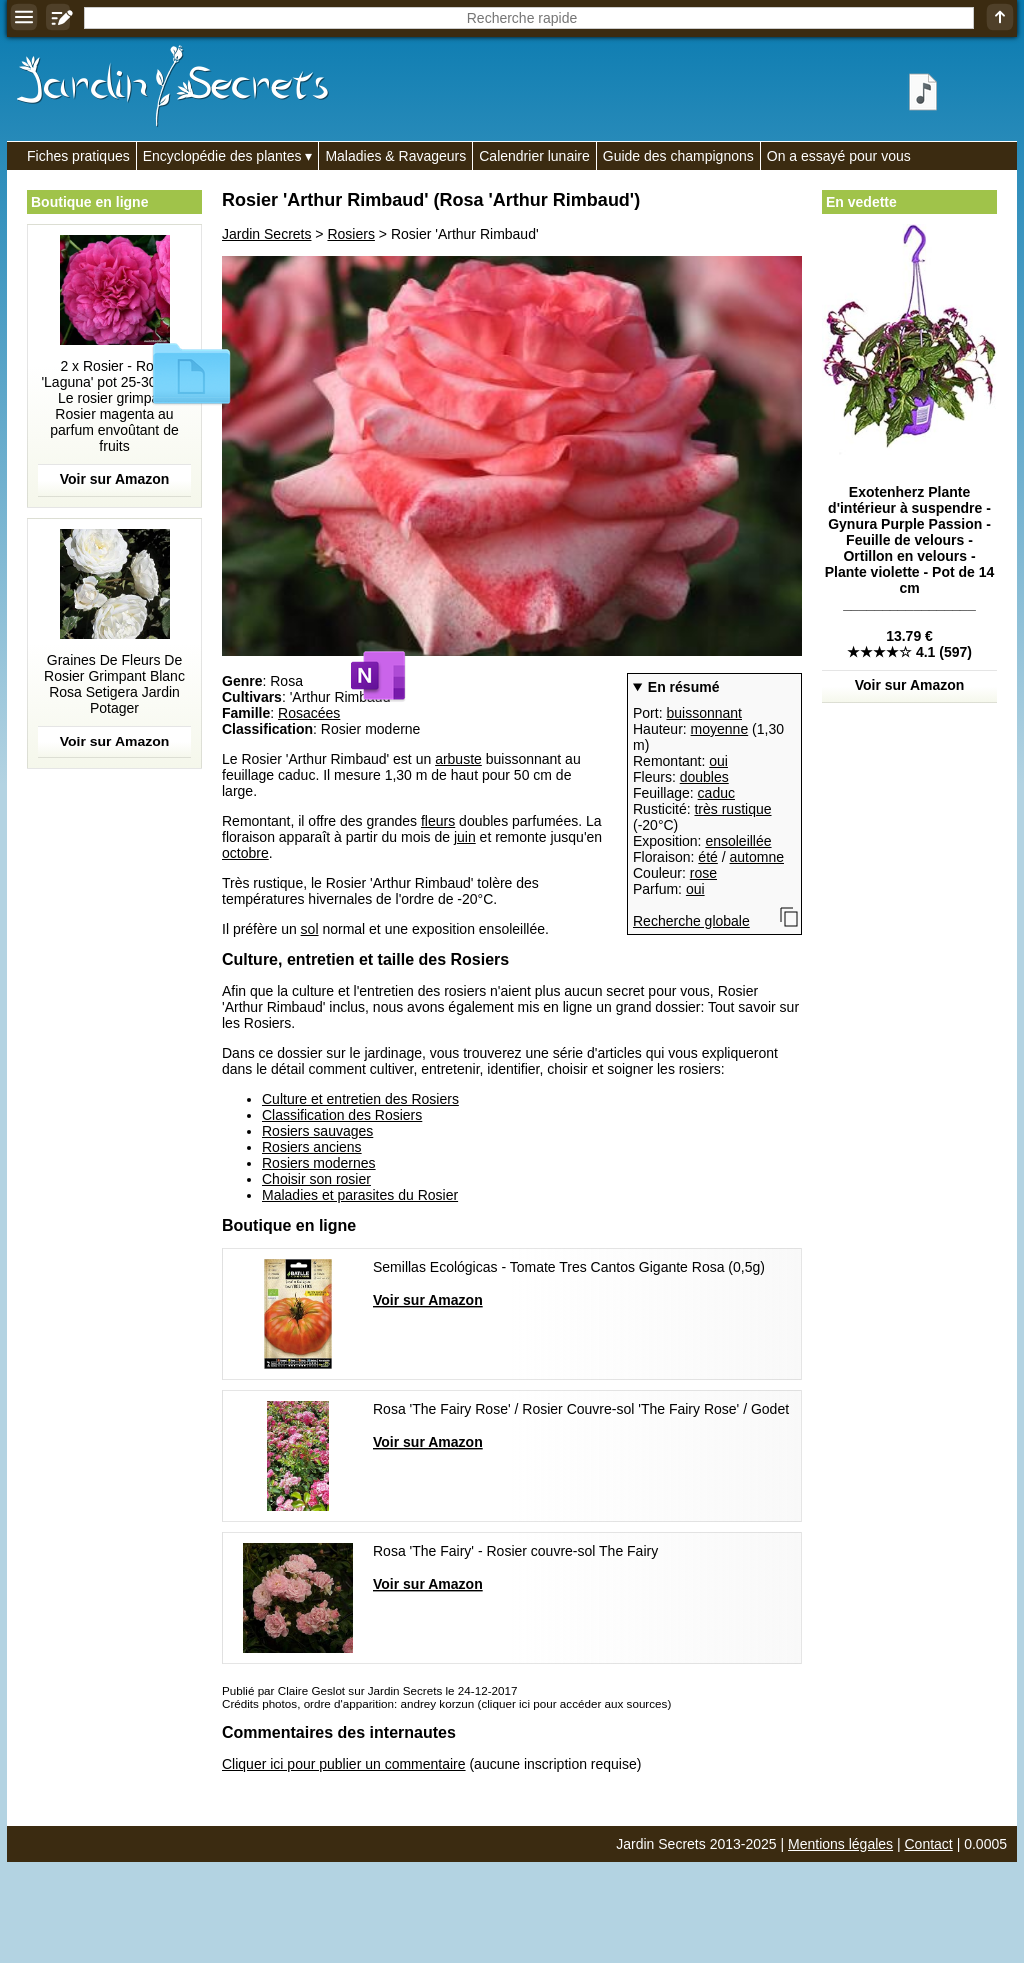 The image size is (1024, 1963). Describe the element at coordinates (378, 675) in the screenshot. I see `open Microsoft OneNote` at that location.